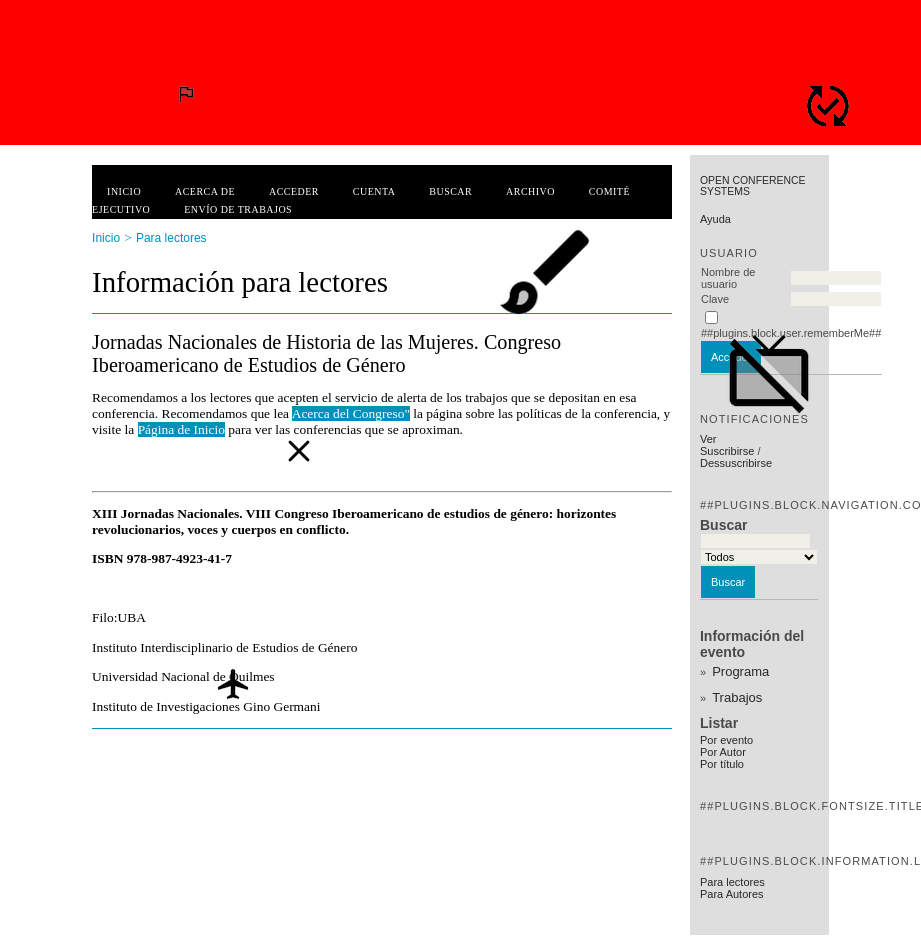  Describe the element at coordinates (828, 106) in the screenshot. I see `indicates content has been published with recent changes` at that location.